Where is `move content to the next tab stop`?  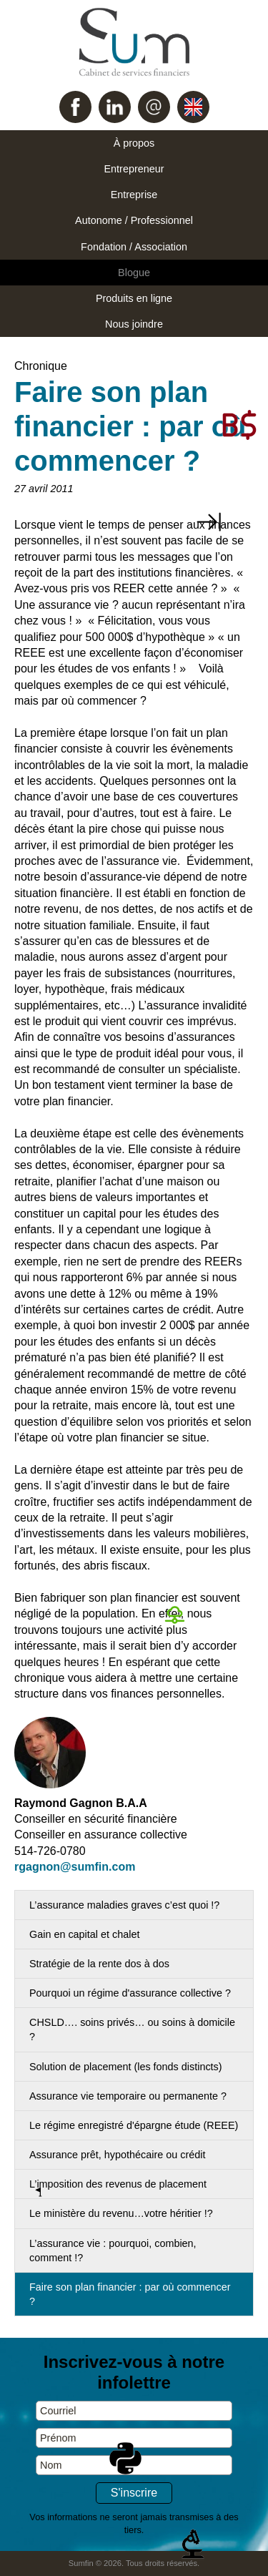 move content to the next tab stop is located at coordinates (209, 522).